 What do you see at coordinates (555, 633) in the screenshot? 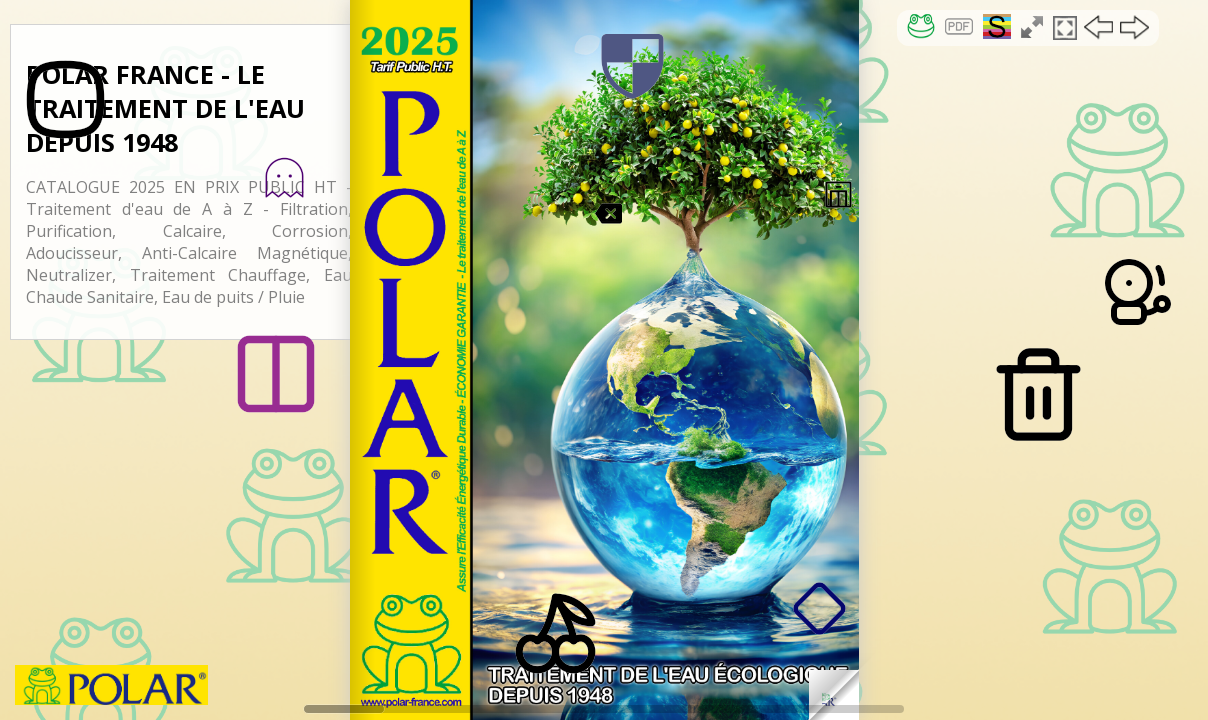
I see `indicates fruit or food category` at bounding box center [555, 633].